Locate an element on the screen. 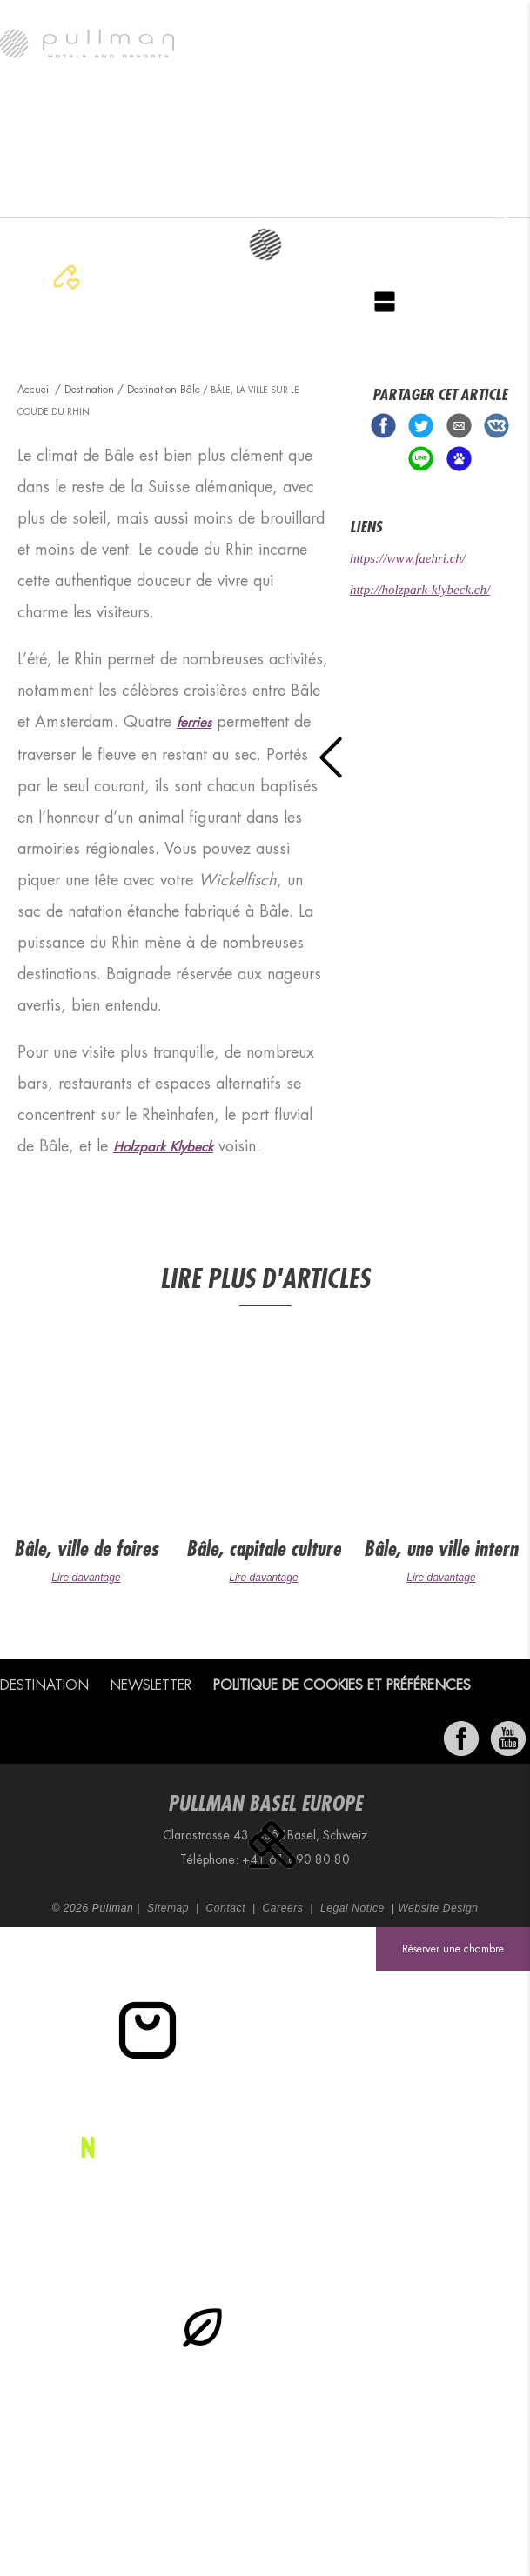 This screenshot has width=530, height=2576. go back to the previous screen is located at coordinates (331, 757).